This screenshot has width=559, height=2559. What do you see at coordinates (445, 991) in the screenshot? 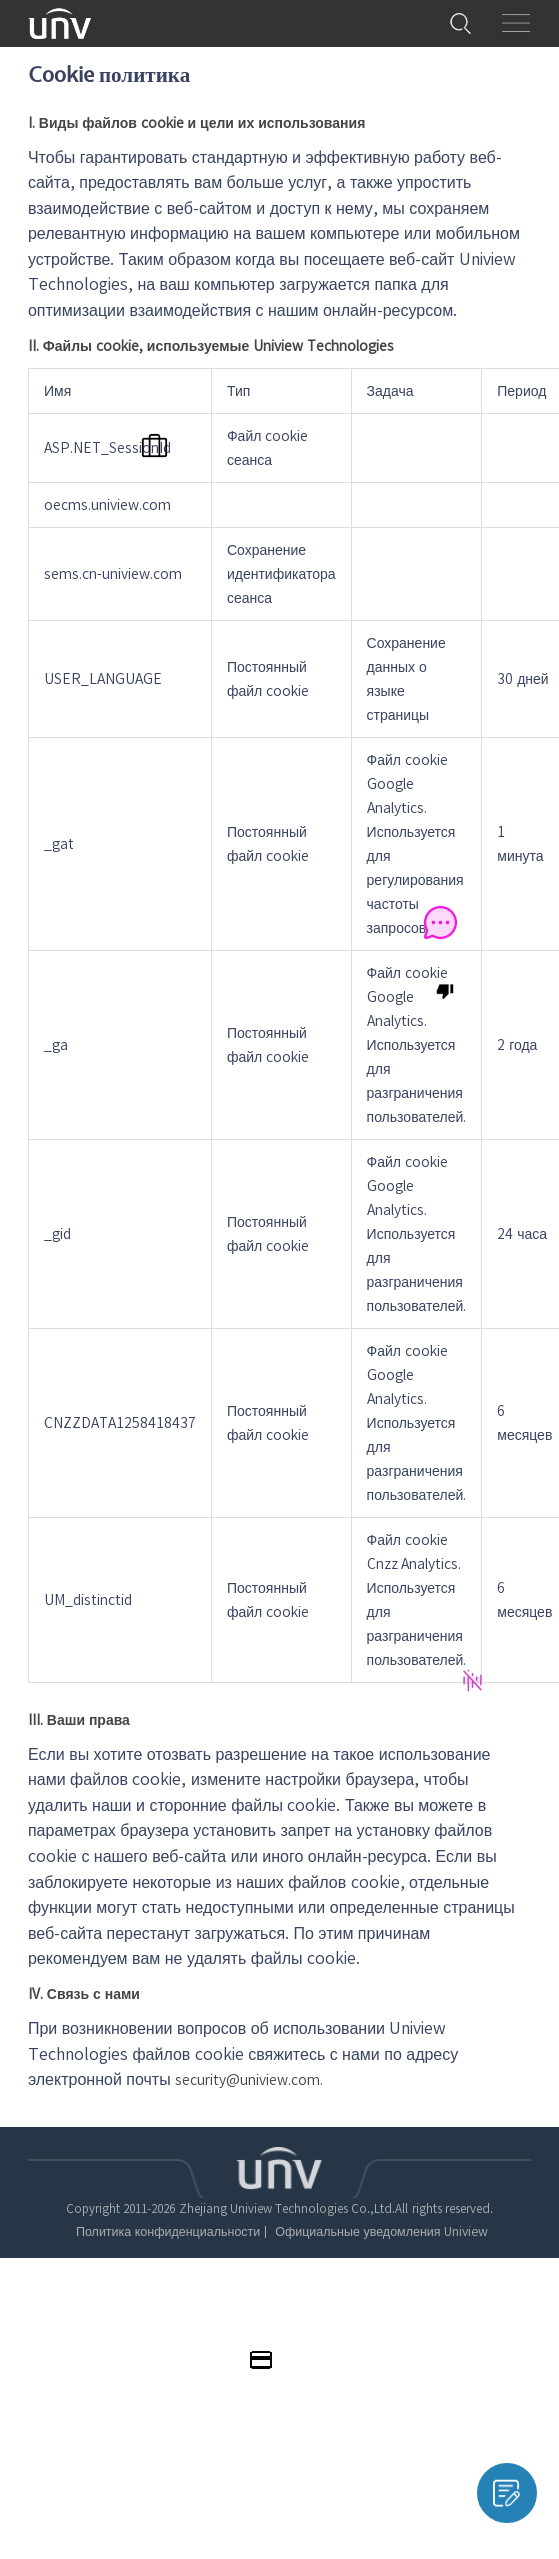
I see `dislike or downvote content` at bounding box center [445, 991].